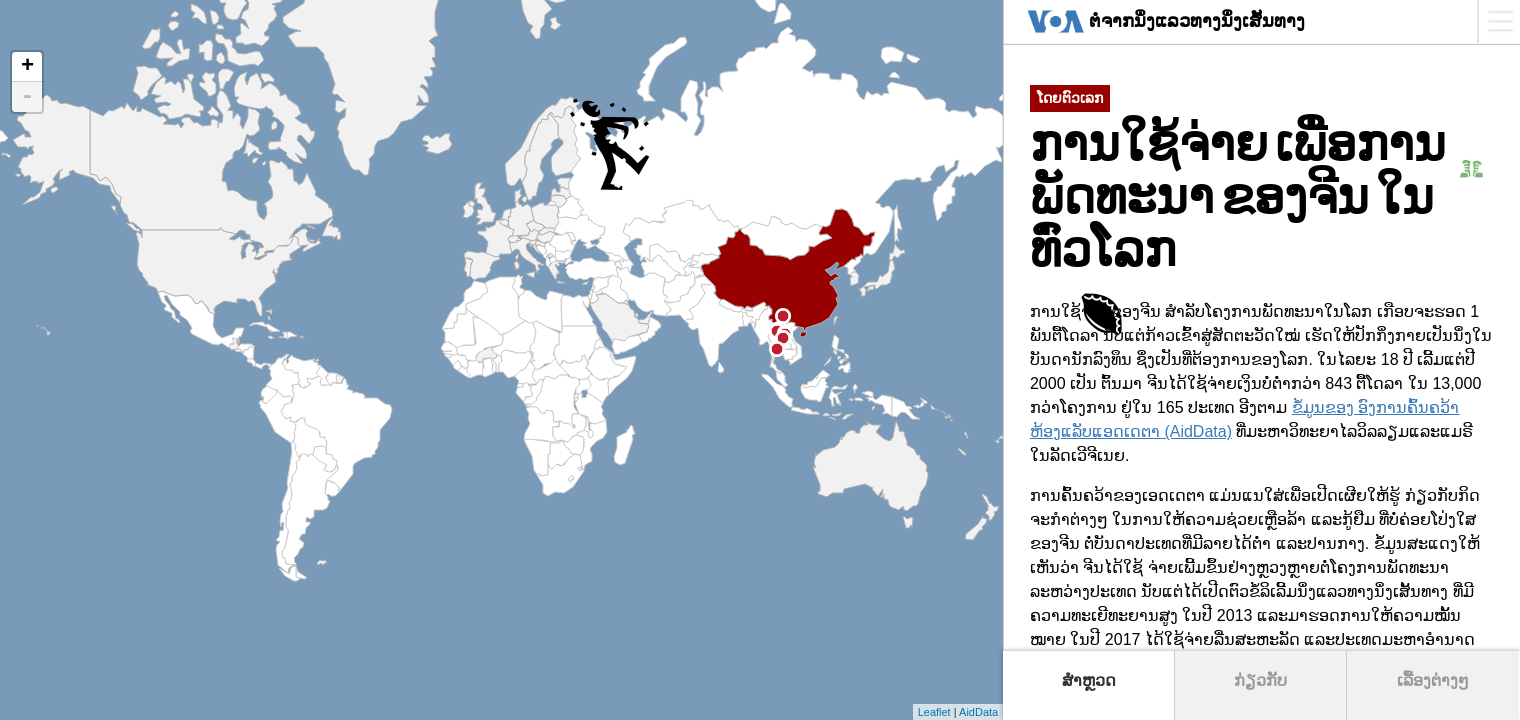 The height and width of the screenshot is (720, 1520). I want to click on zombie enemy or character type in a game, so click(614, 144).